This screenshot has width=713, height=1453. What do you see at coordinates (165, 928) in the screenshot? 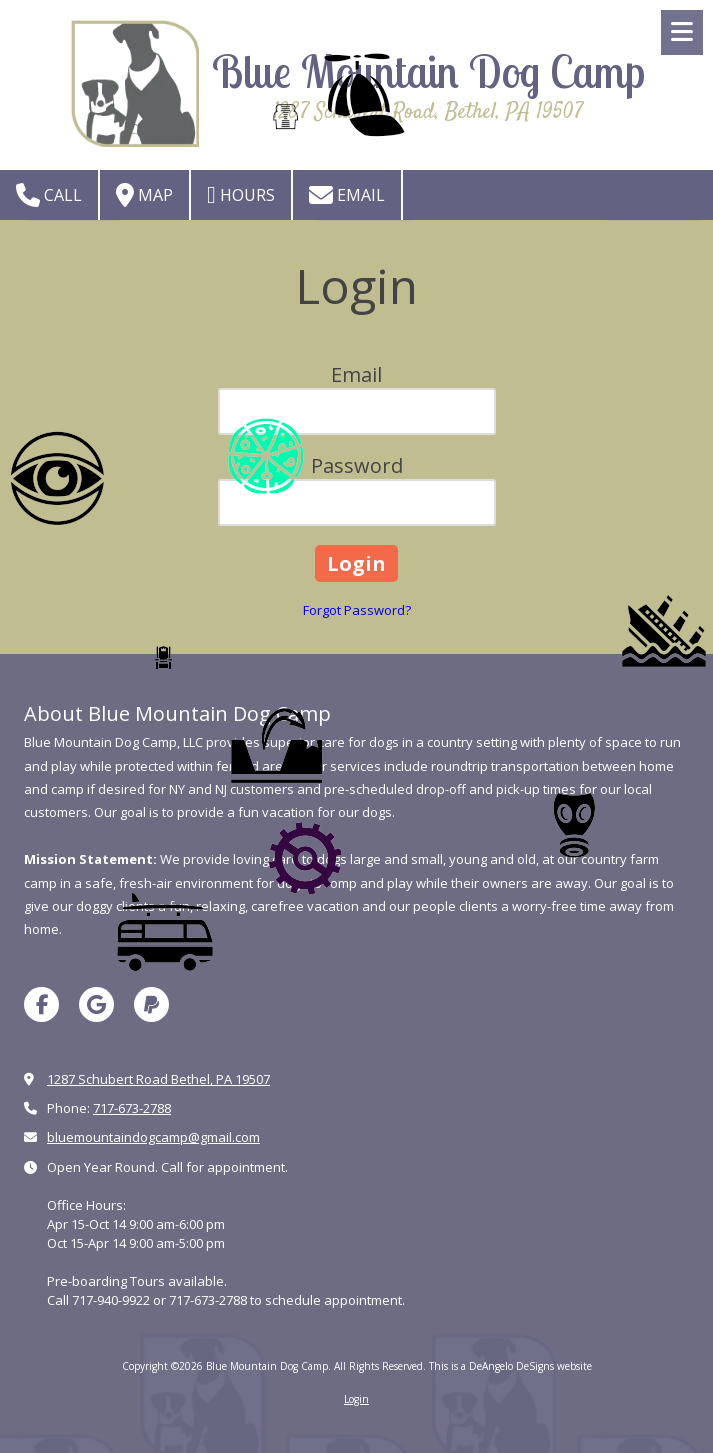
I see `browse surf or beach-related activities` at bounding box center [165, 928].